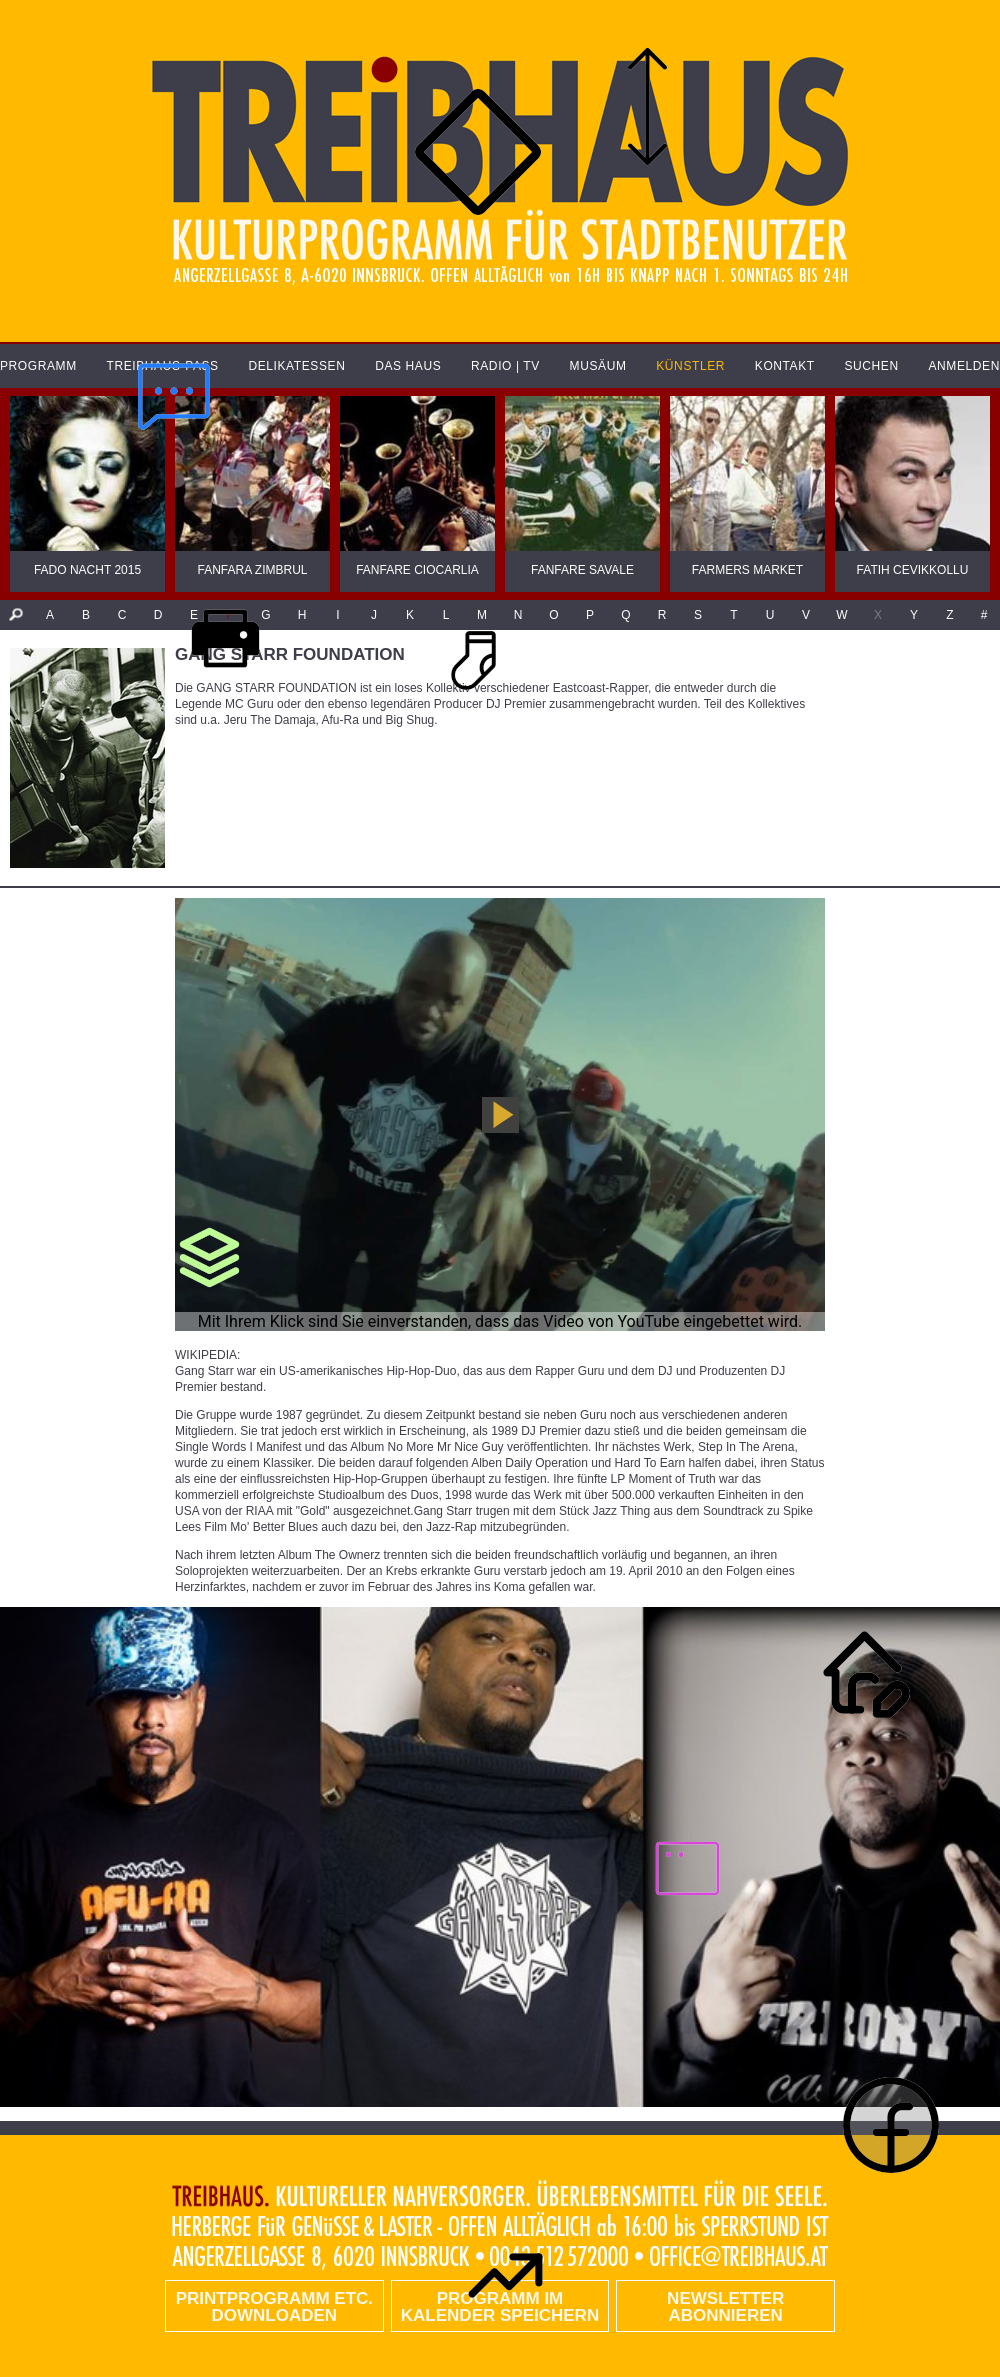  What do you see at coordinates (505, 2275) in the screenshot?
I see `view trending or popular content` at bounding box center [505, 2275].